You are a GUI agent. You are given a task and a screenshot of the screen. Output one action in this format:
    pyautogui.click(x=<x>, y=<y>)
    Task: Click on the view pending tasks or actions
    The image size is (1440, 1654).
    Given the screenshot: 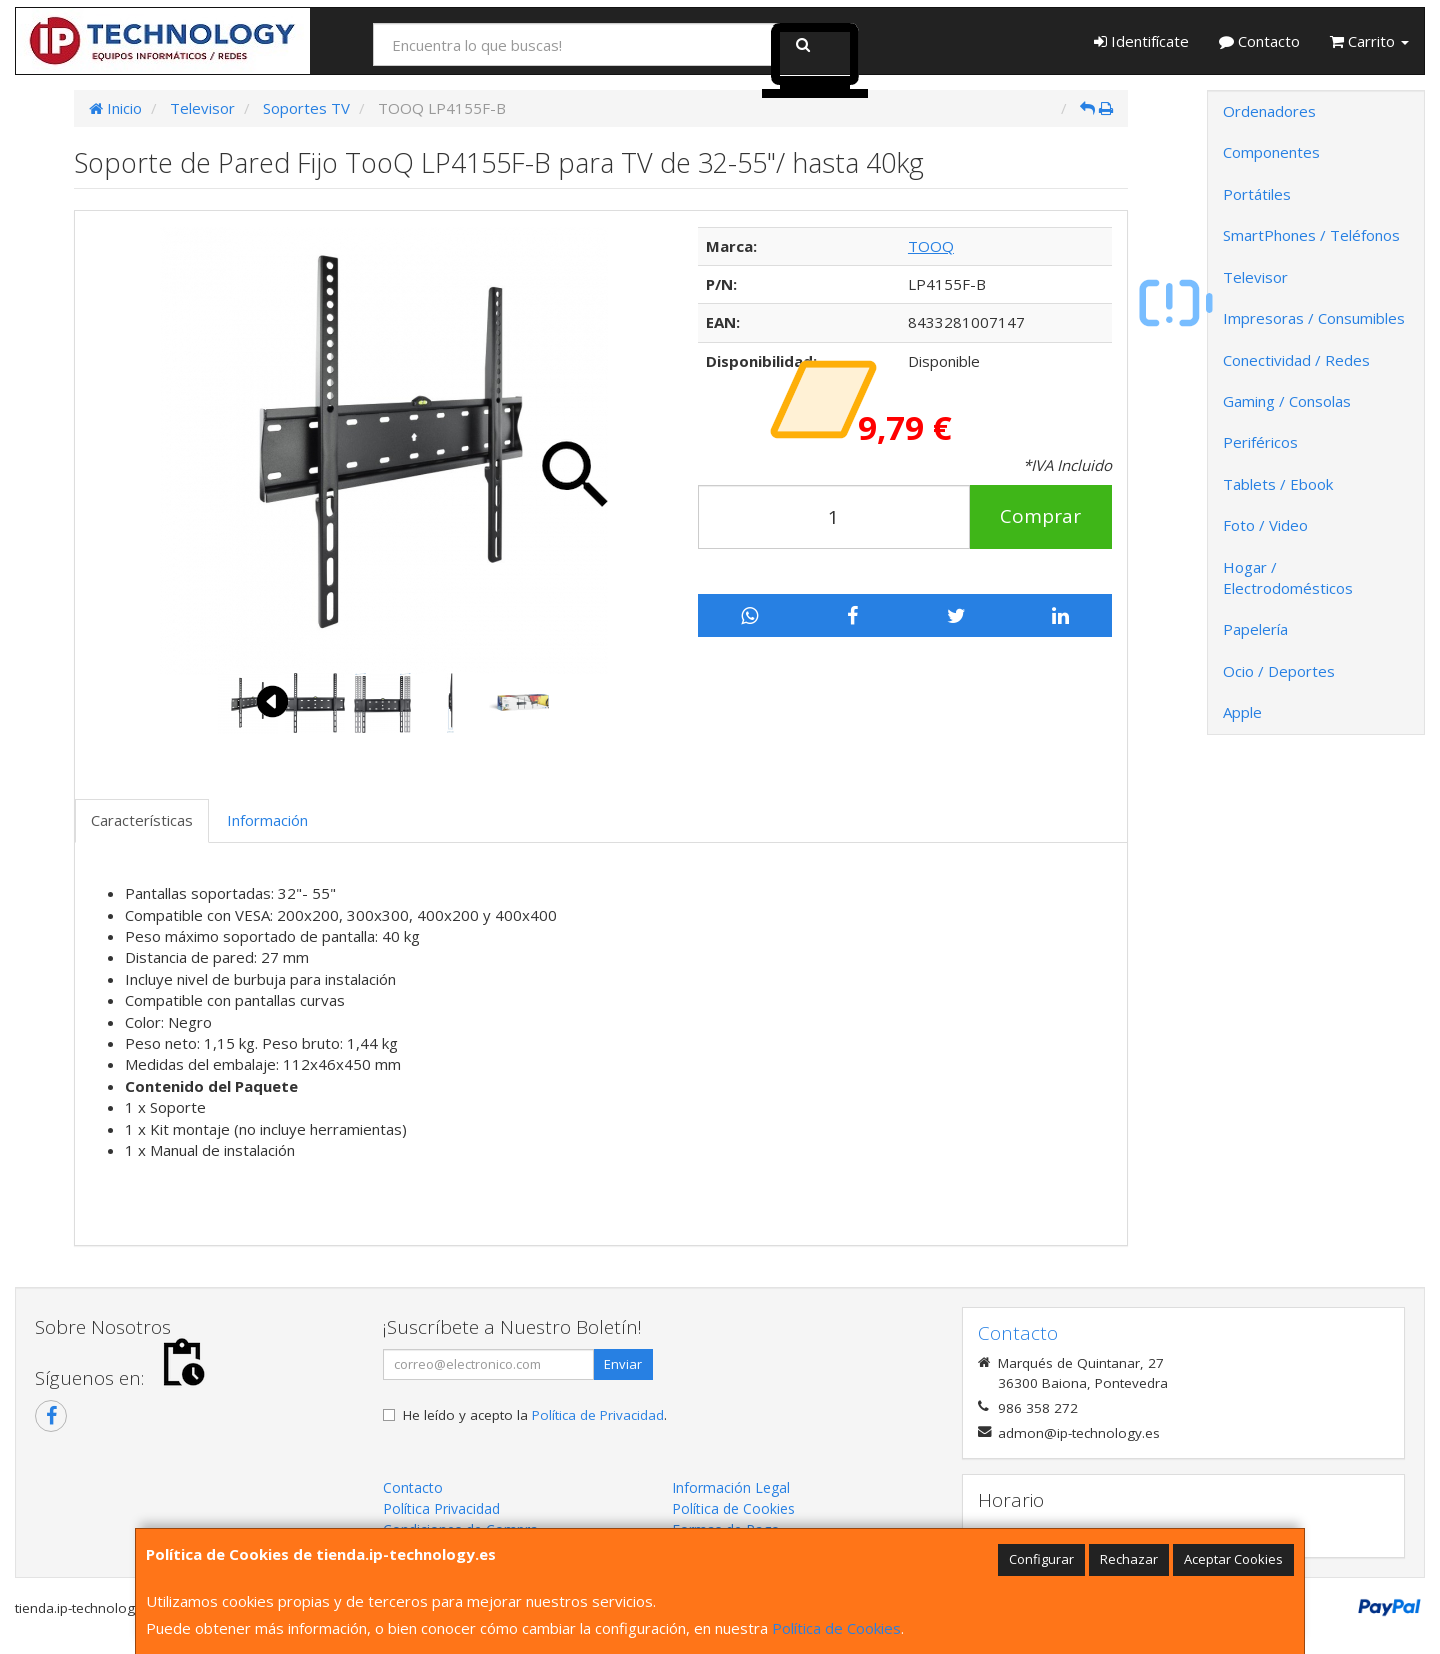 What is the action you would take?
    pyautogui.click(x=182, y=1363)
    